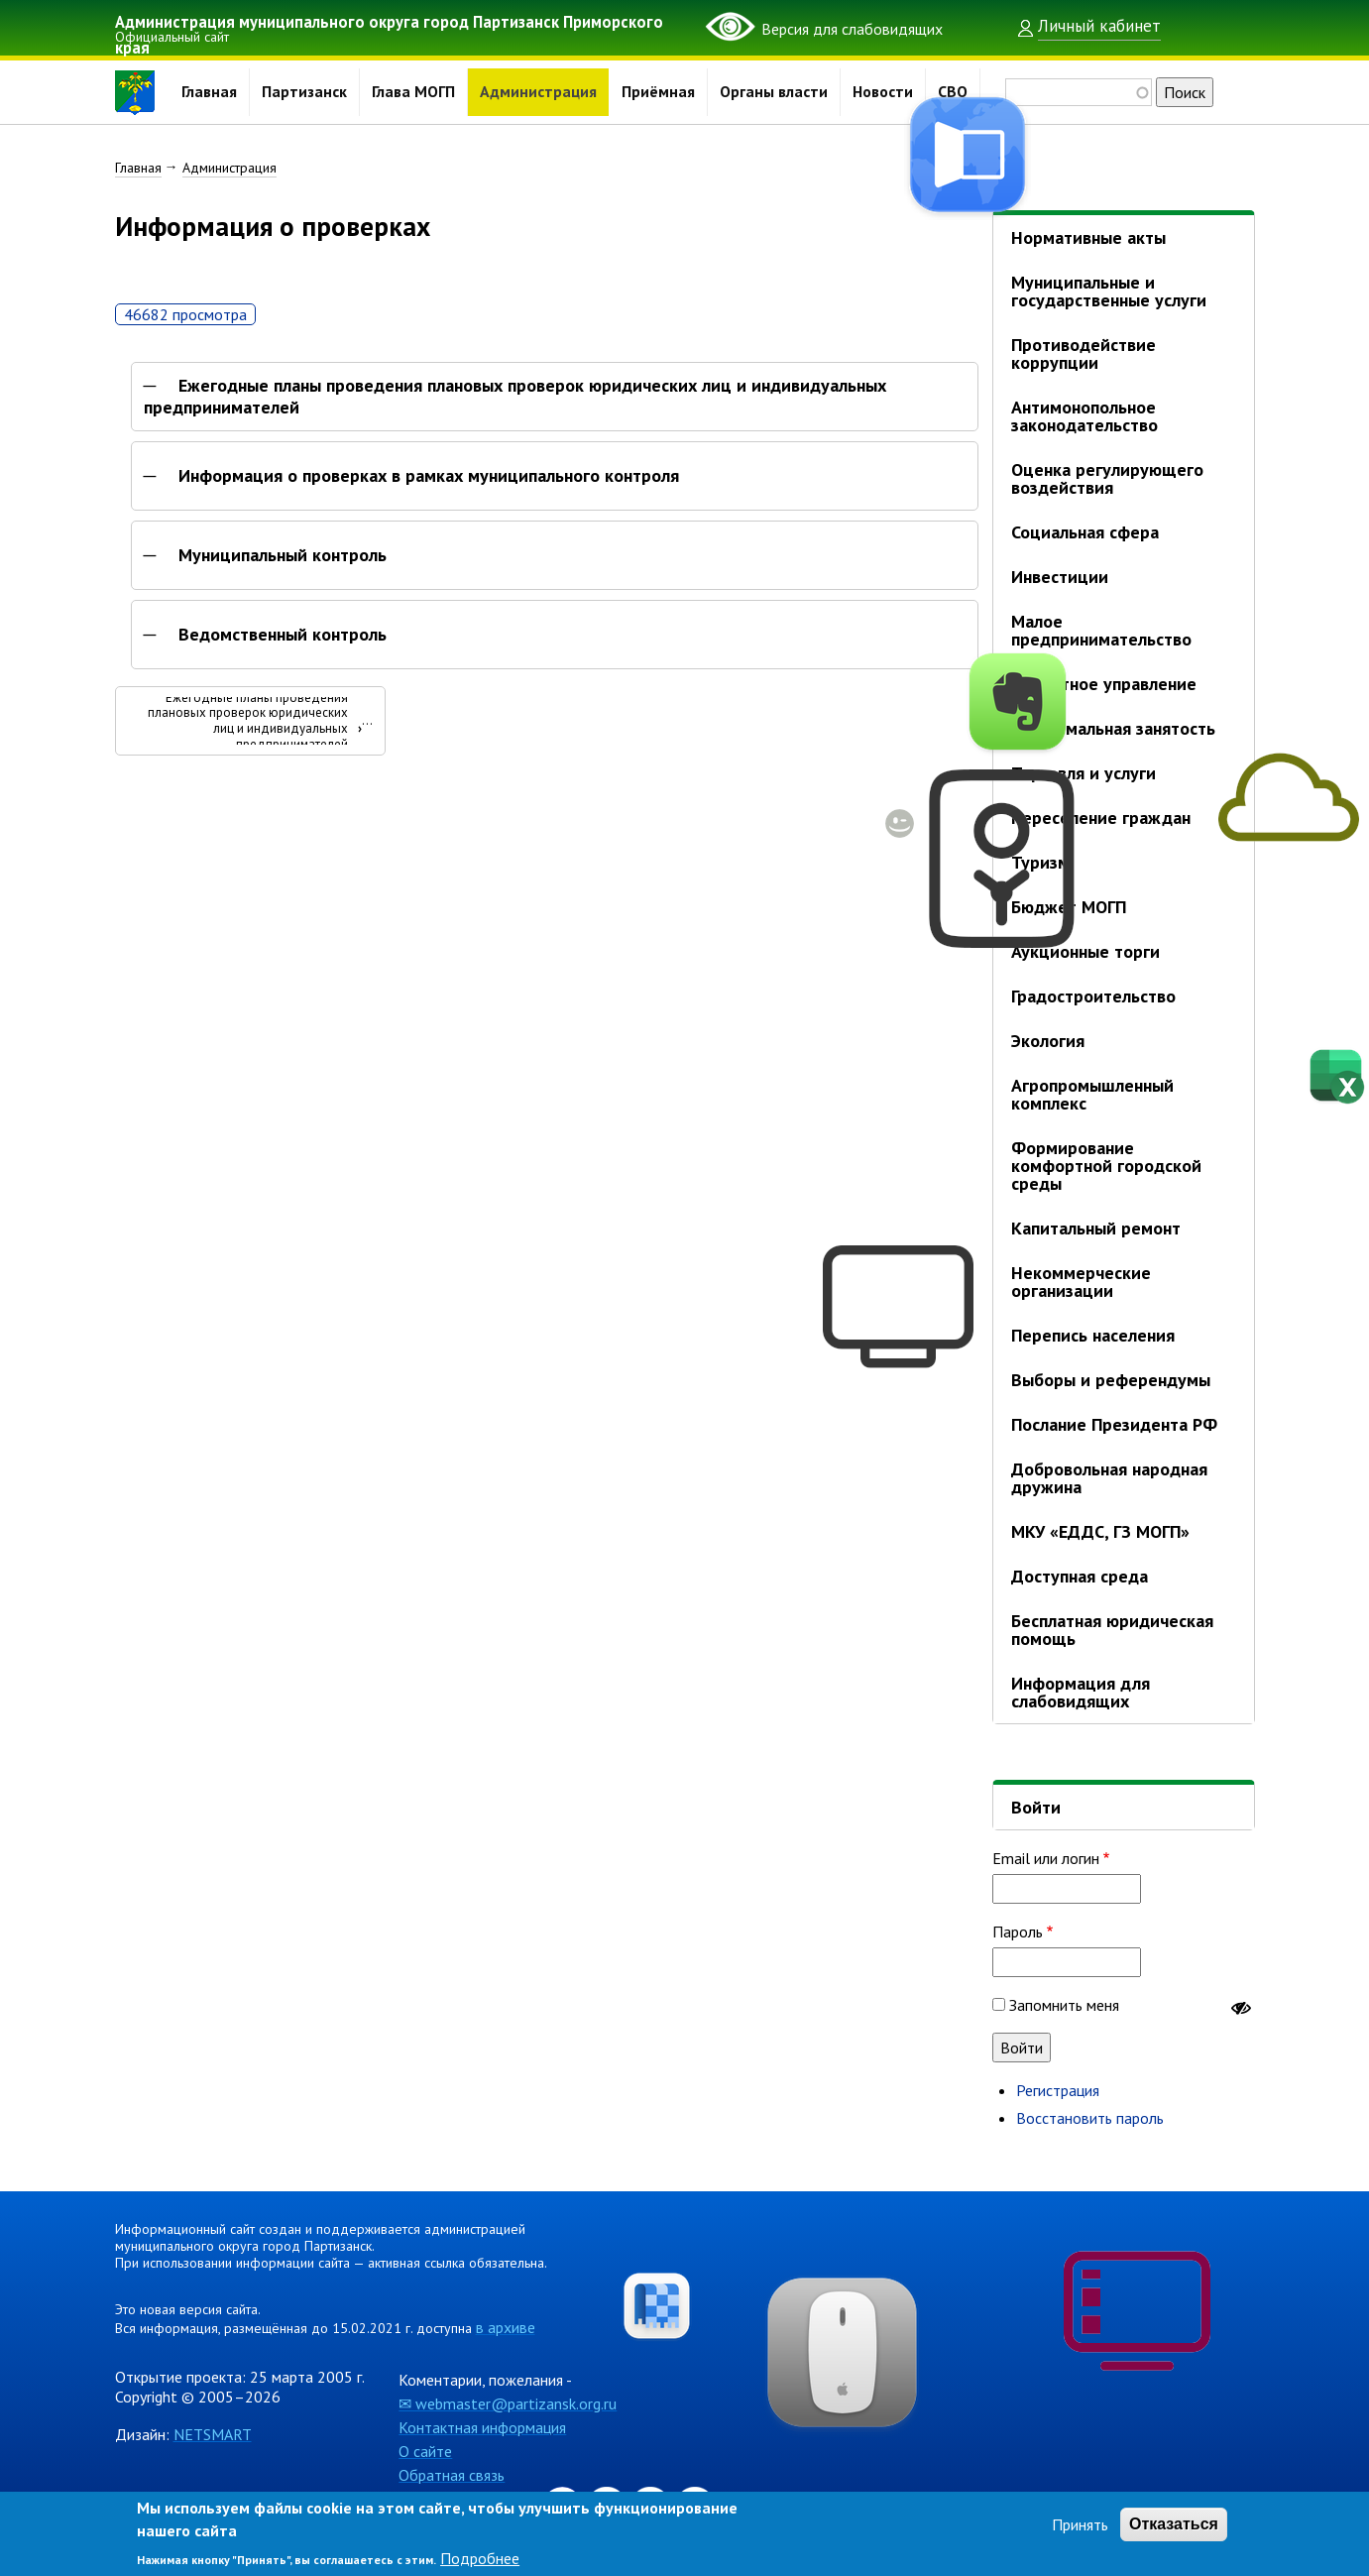  What do you see at coordinates (656, 2305) in the screenshot?
I see `open Blanket ambient sound app` at bounding box center [656, 2305].